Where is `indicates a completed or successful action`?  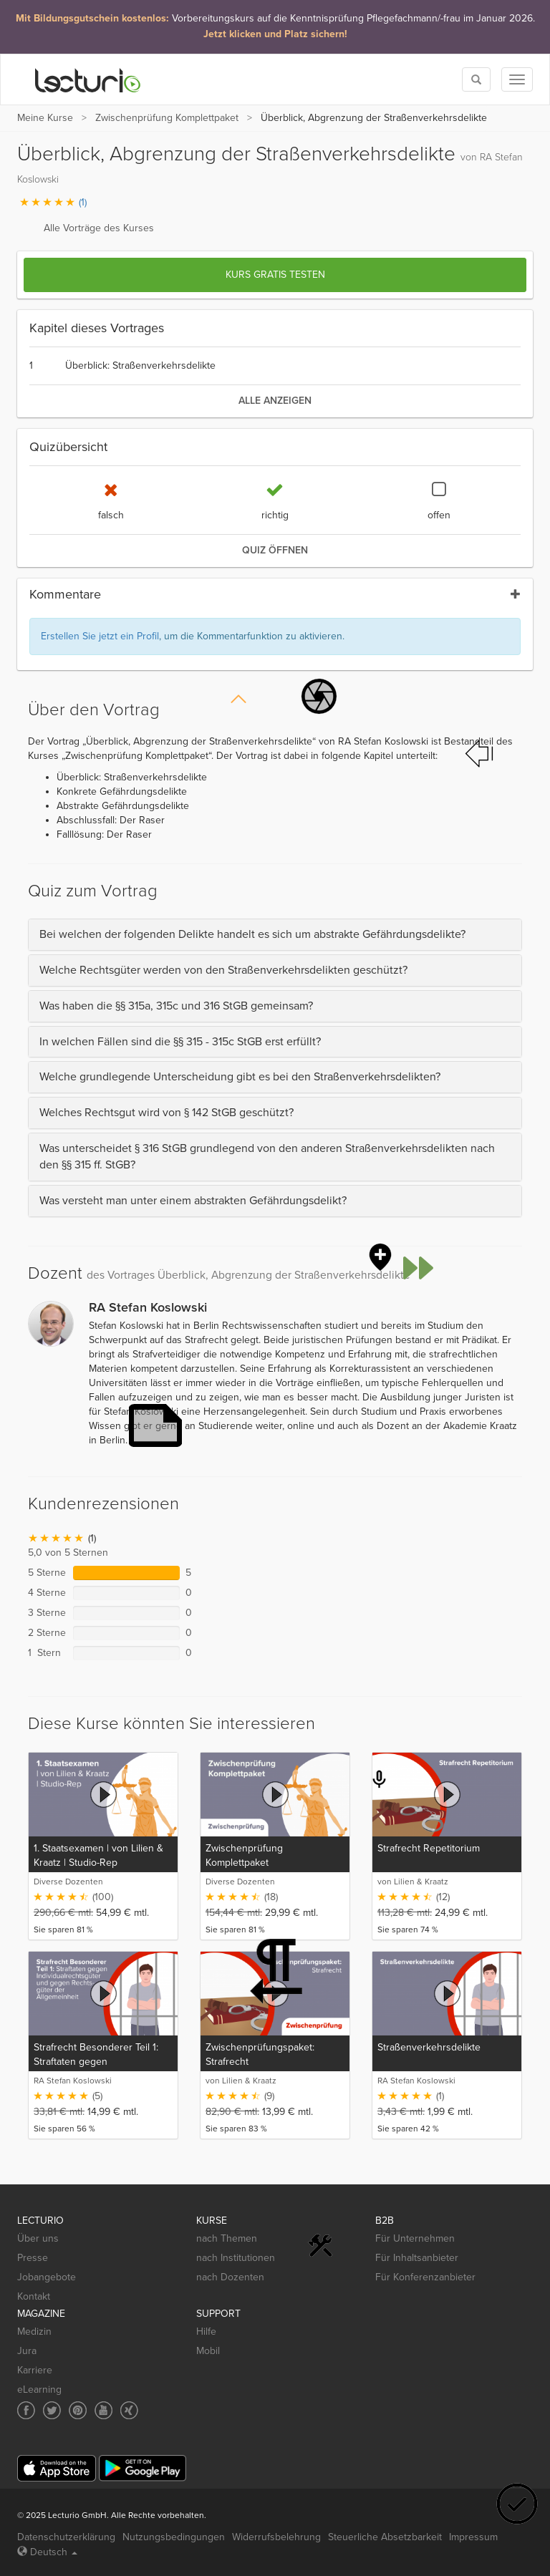 indicates a completed or successful action is located at coordinates (517, 2504).